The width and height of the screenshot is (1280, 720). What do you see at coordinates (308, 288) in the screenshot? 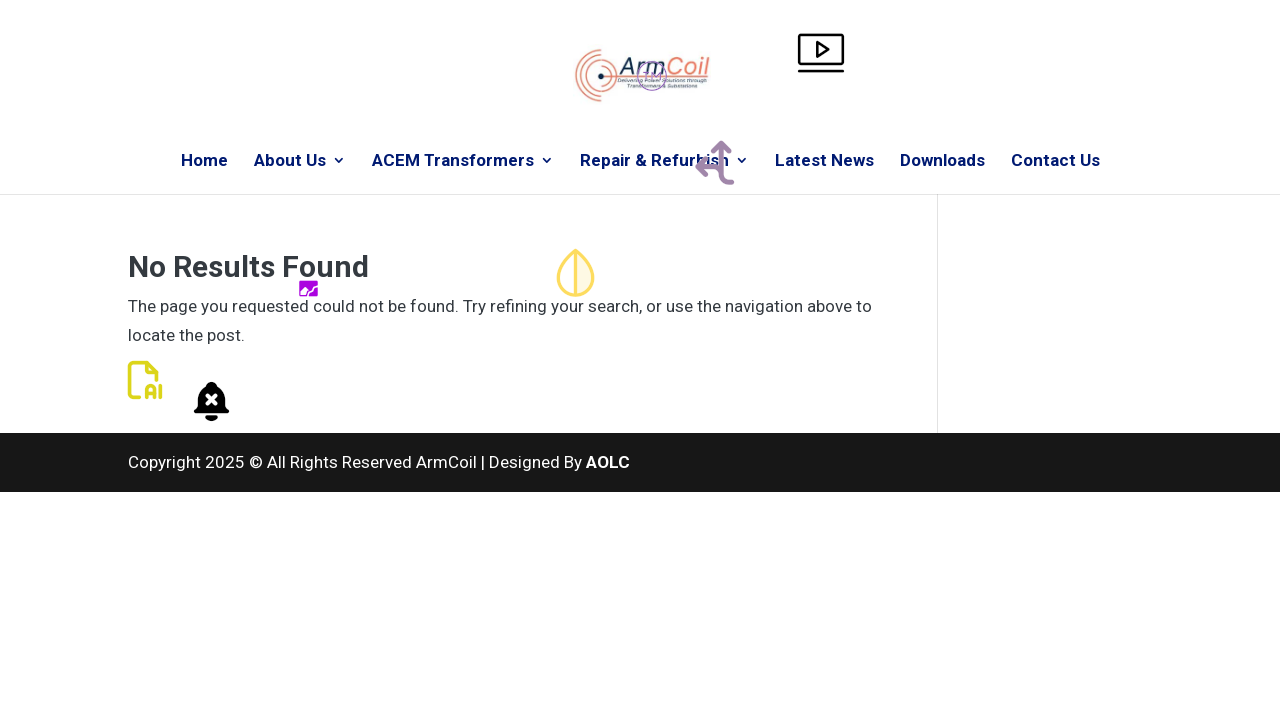
I see `indicates a broken or corrupted image file` at bounding box center [308, 288].